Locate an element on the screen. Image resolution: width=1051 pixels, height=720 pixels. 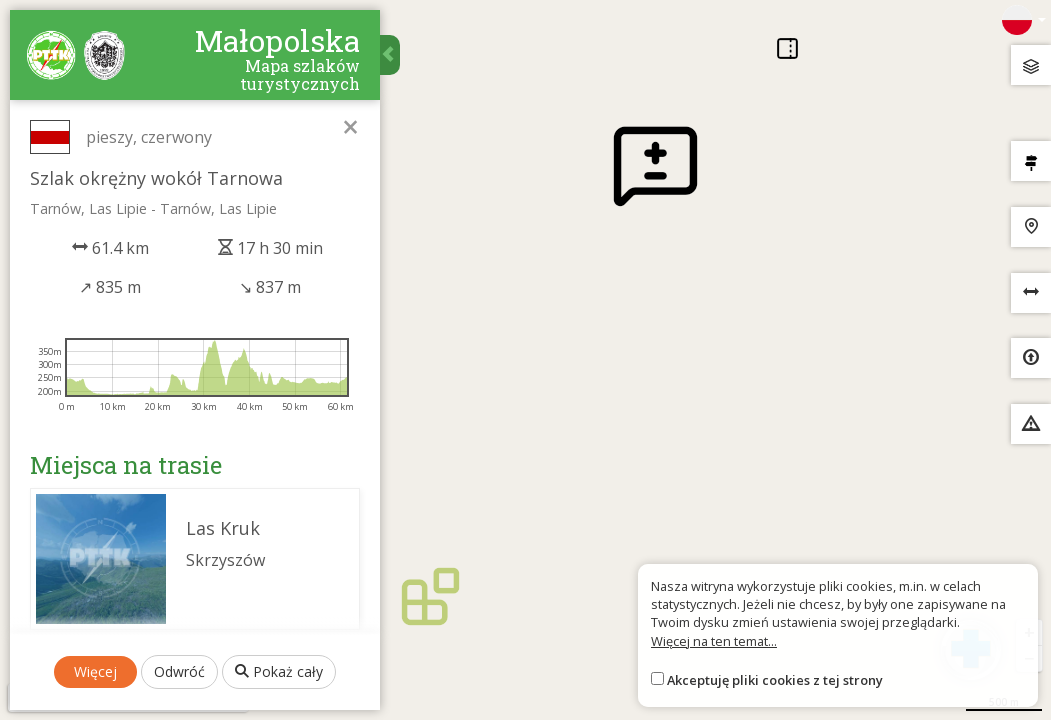
compare or show differences between messages is located at coordinates (655, 164).